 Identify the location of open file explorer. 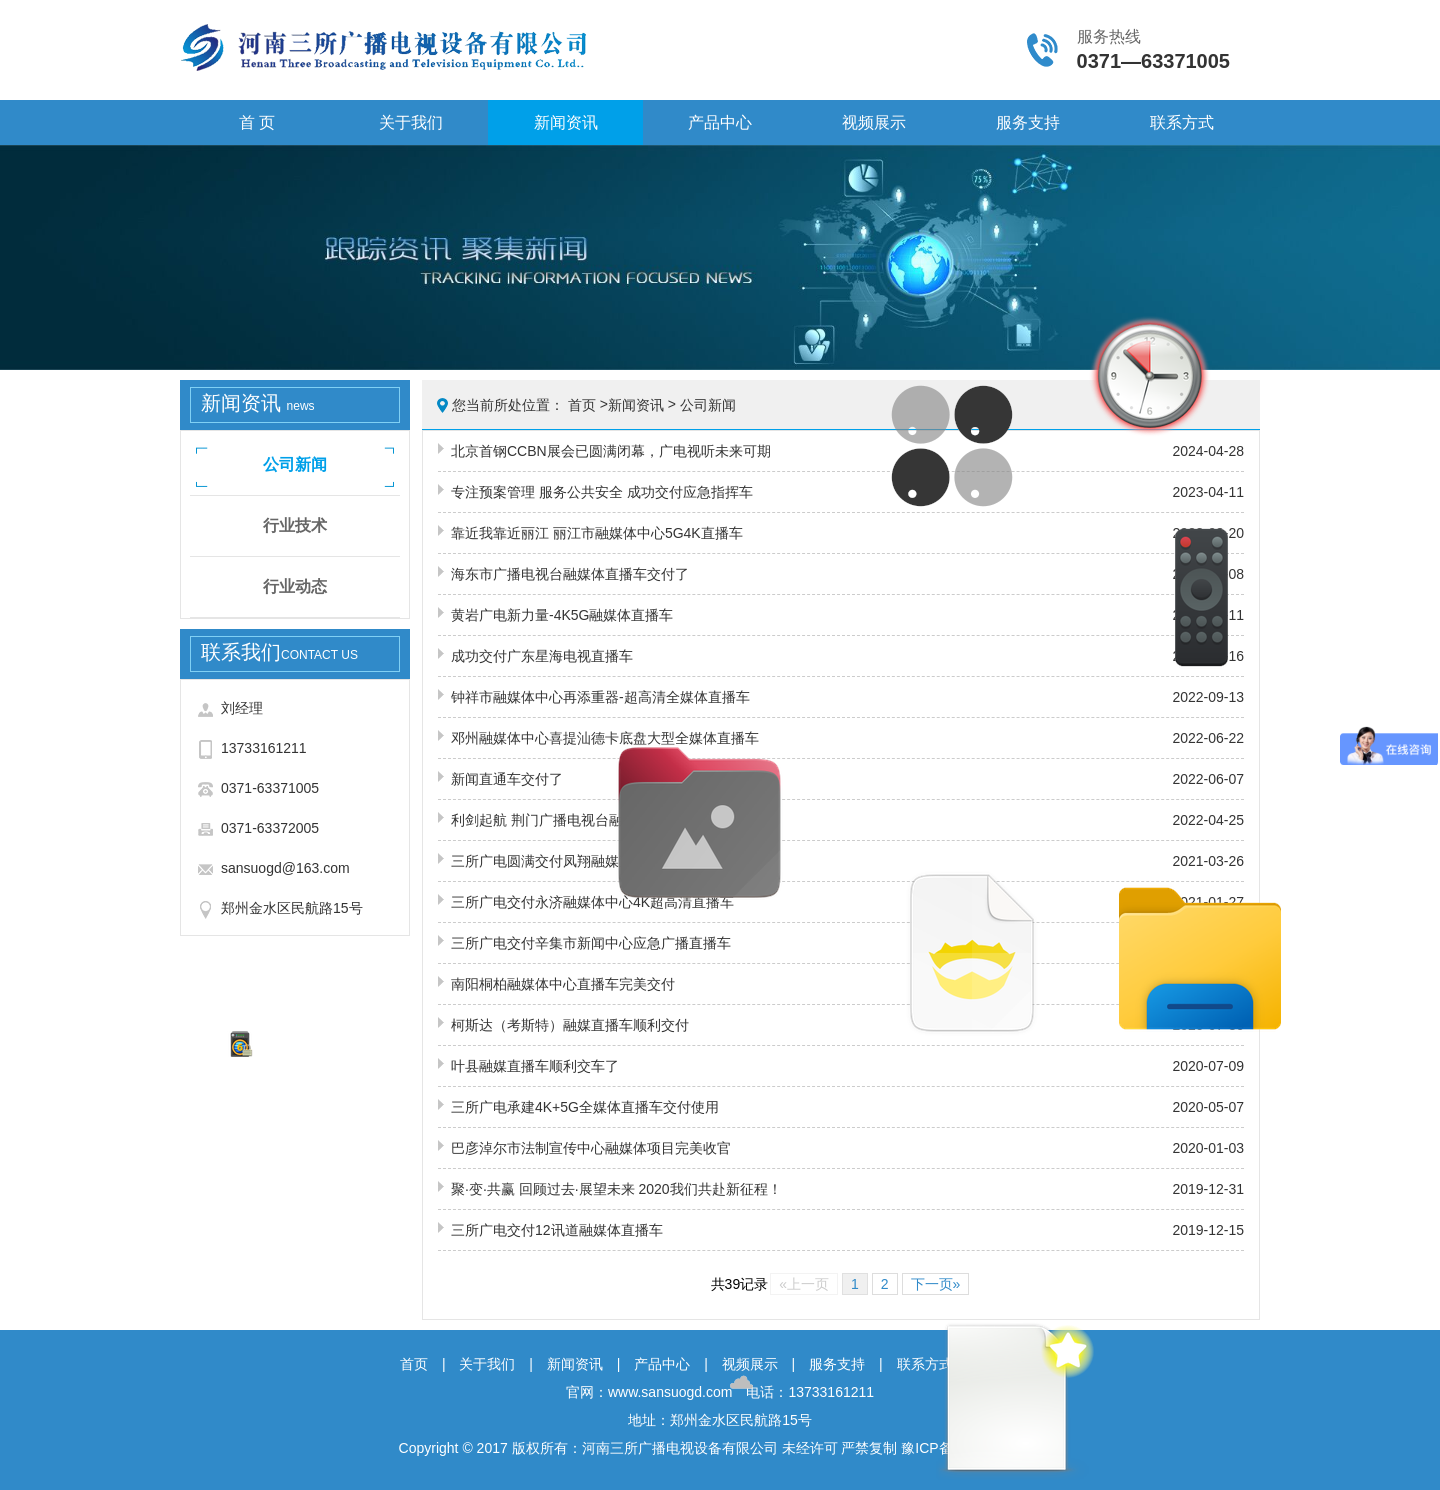
(1200, 956).